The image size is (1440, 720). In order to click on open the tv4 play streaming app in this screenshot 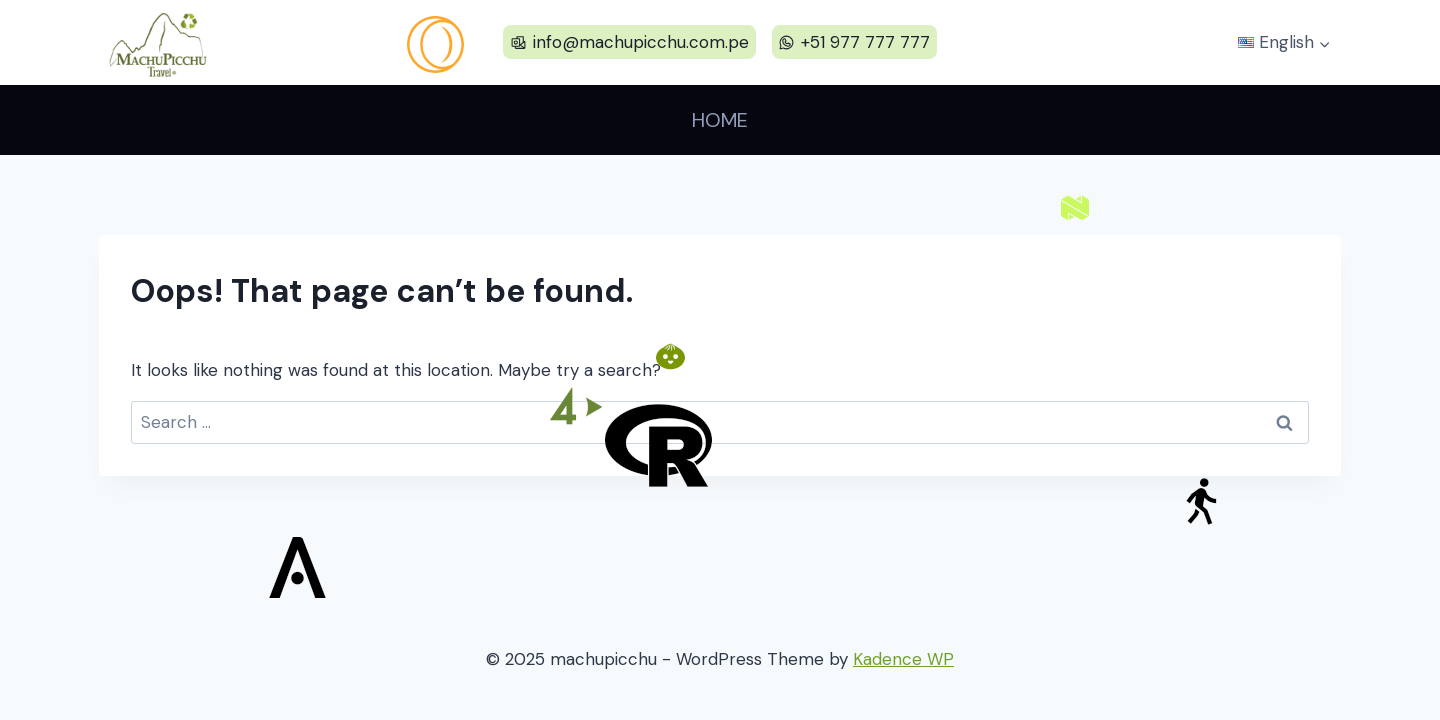, I will do `click(576, 406)`.